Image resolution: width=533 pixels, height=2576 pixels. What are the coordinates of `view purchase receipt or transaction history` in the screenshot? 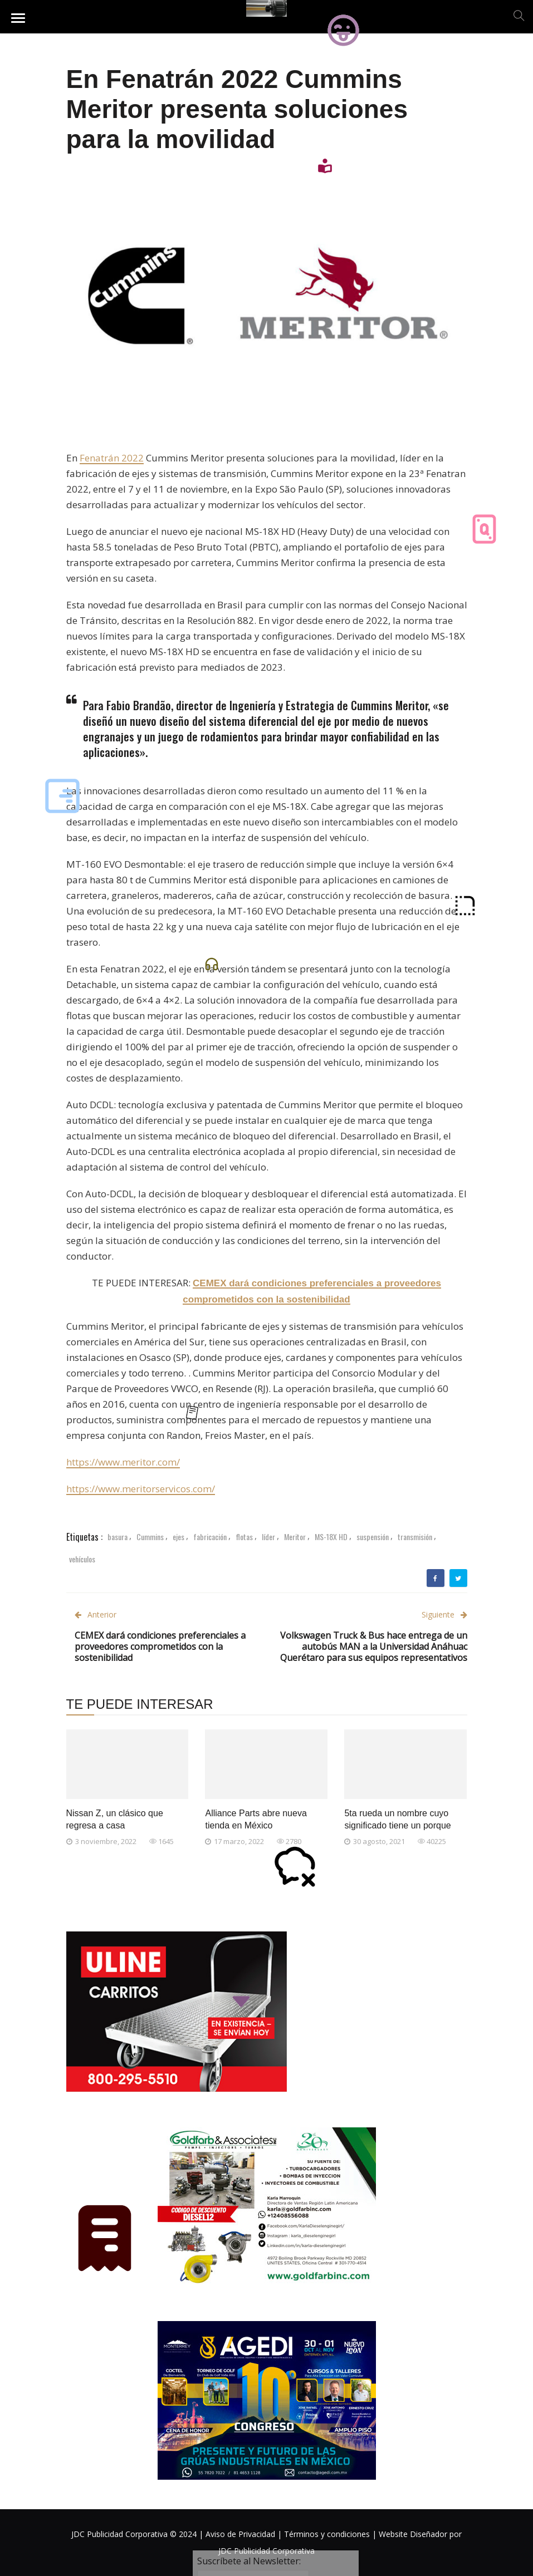 It's located at (105, 2238).